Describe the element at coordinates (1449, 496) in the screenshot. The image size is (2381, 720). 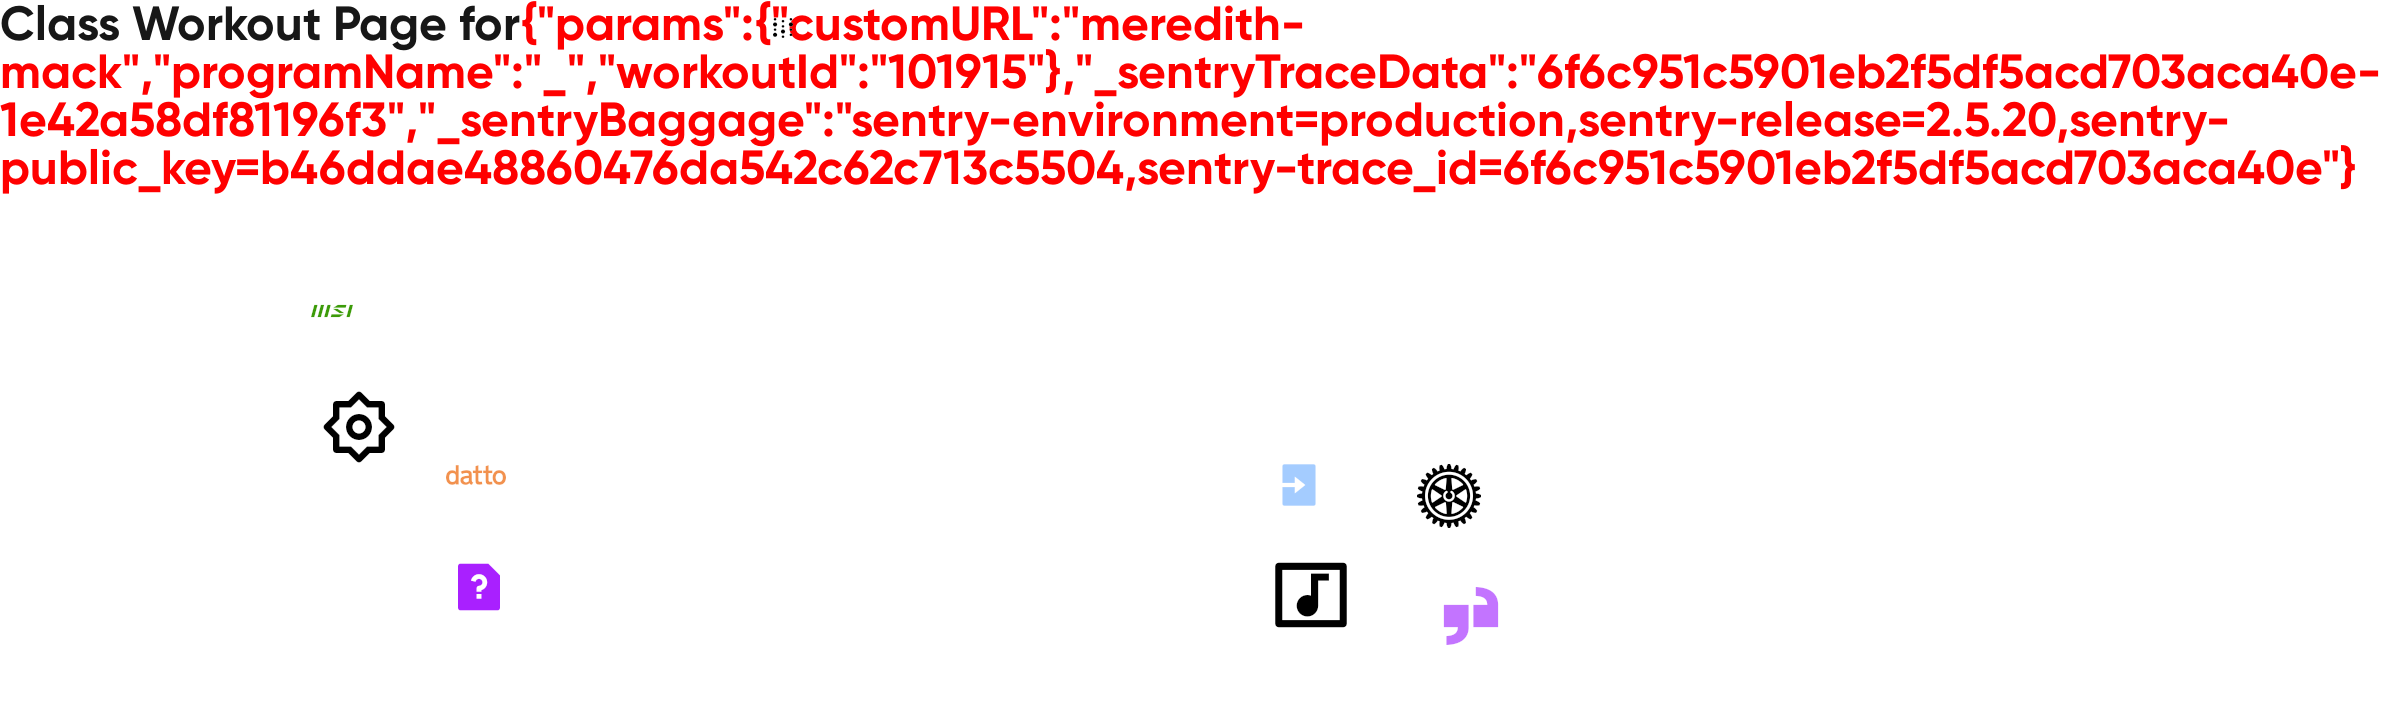
I see `Rotary International organization logo` at that location.